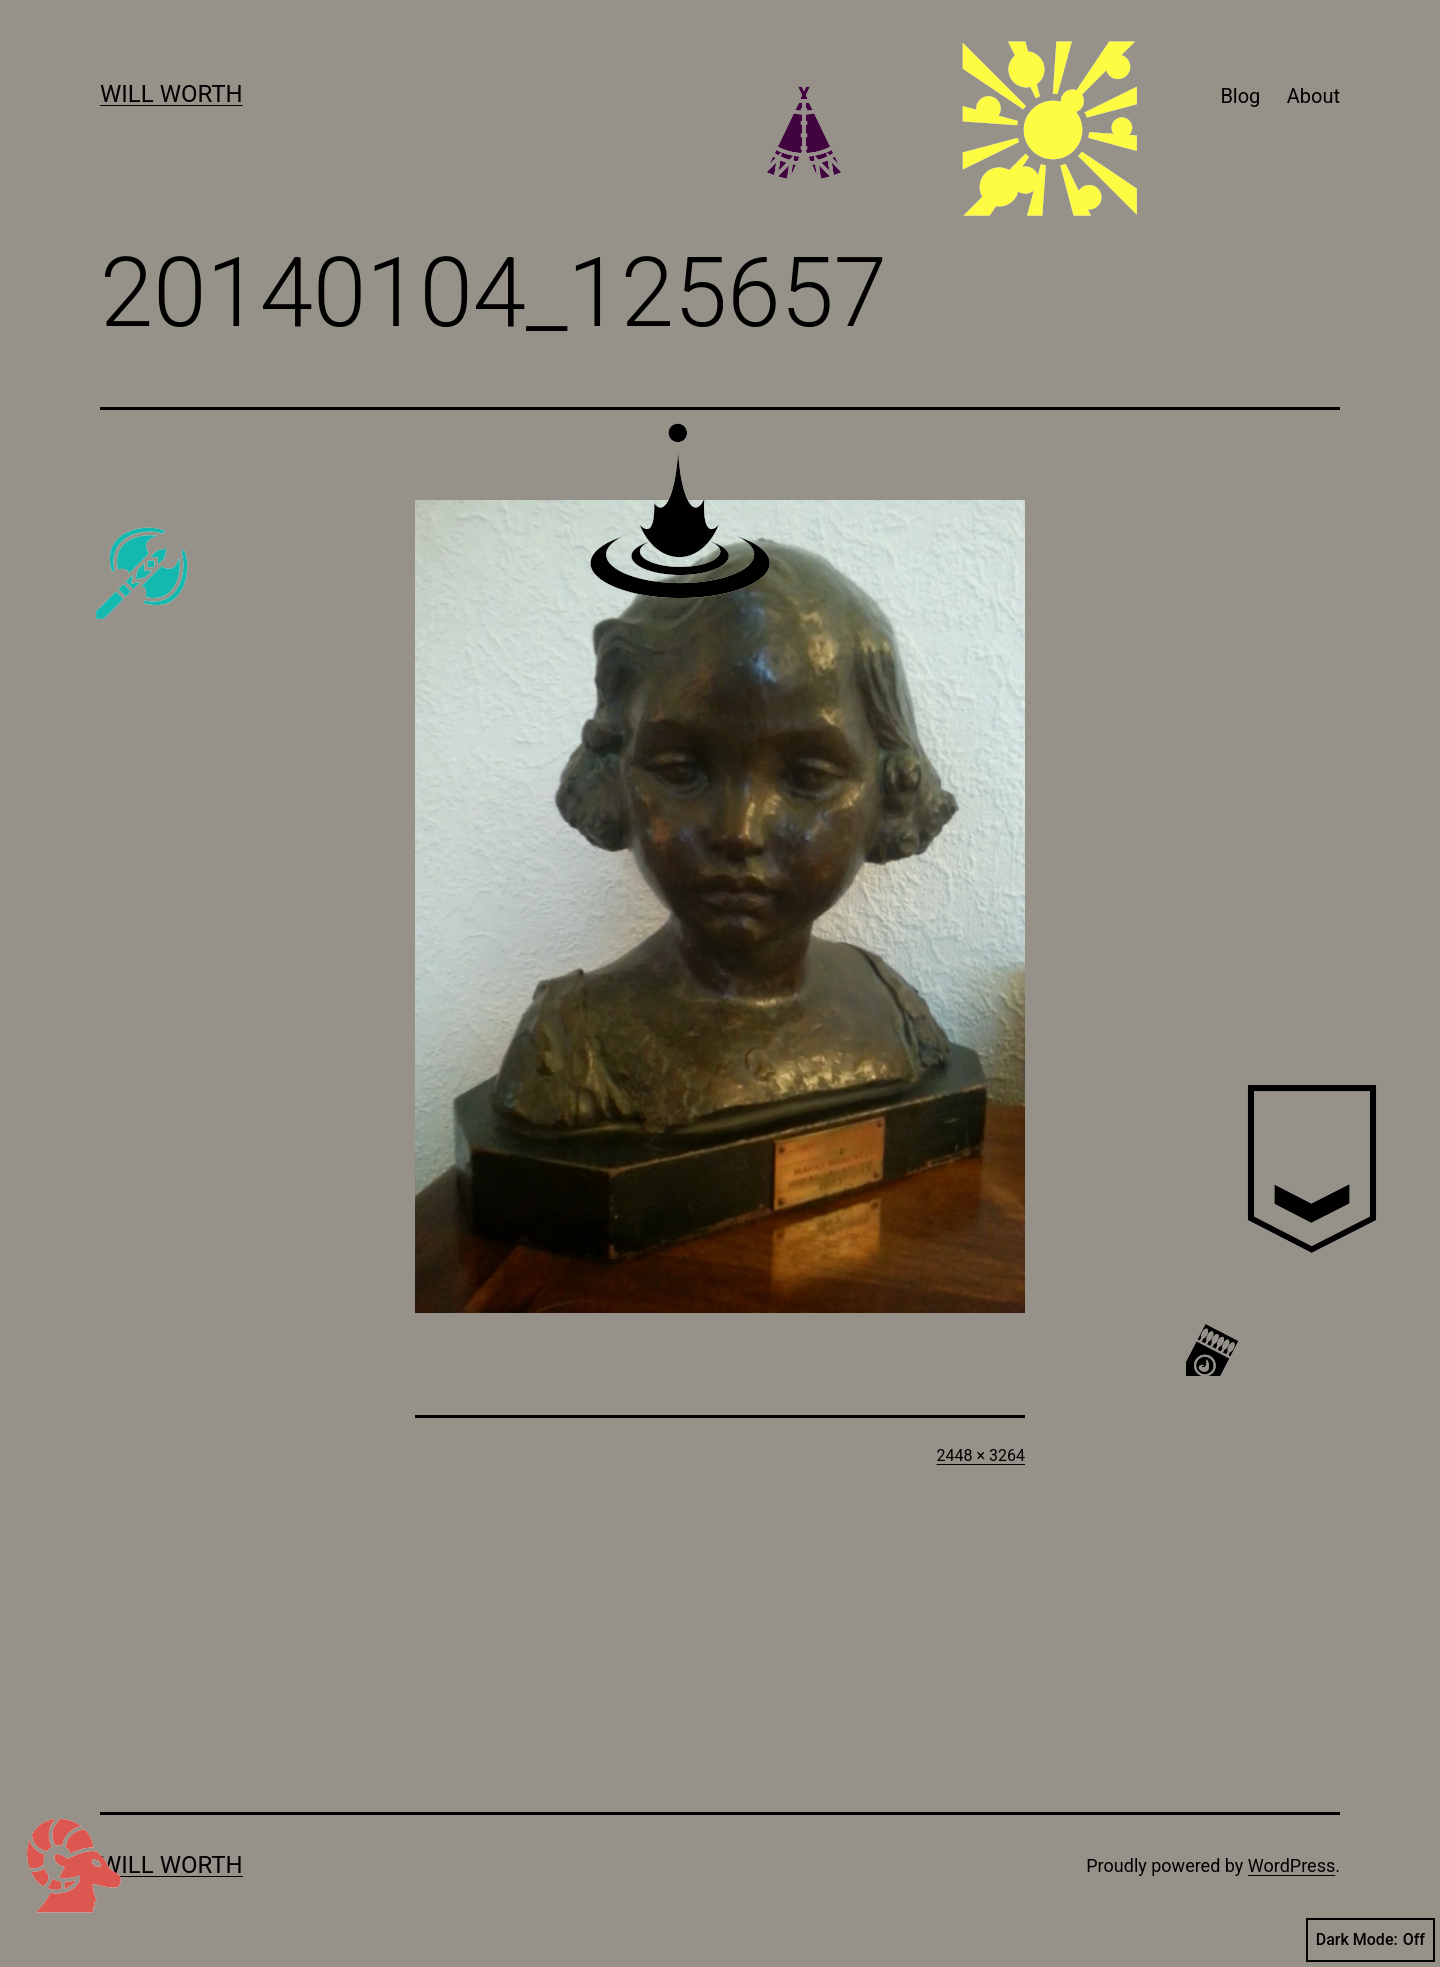 The image size is (1440, 1967). What do you see at coordinates (73, 1865) in the screenshot?
I see `view ram or aries zodiac sign` at bounding box center [73, 1865].